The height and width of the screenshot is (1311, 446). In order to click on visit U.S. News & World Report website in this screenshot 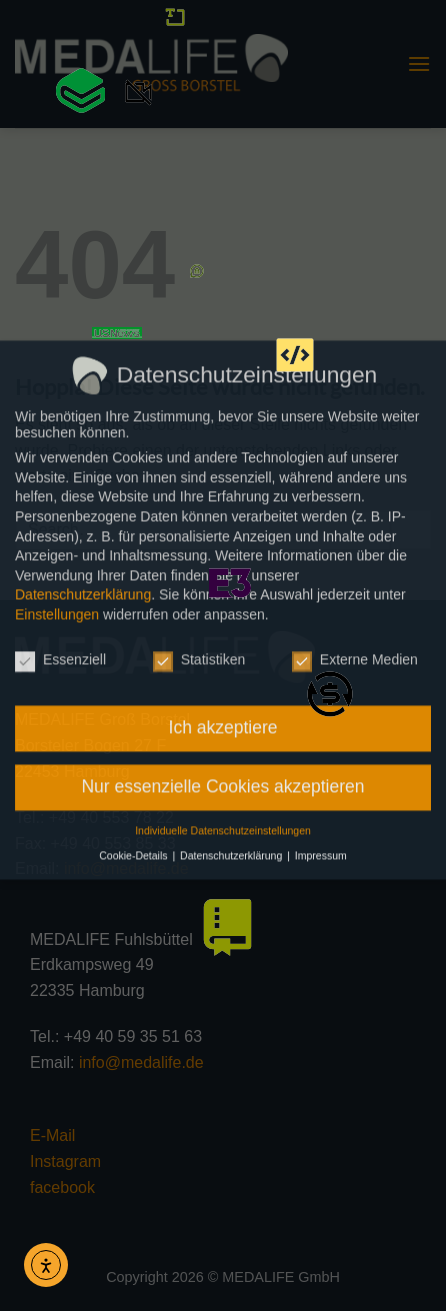, I will do `click(117, 333)`.